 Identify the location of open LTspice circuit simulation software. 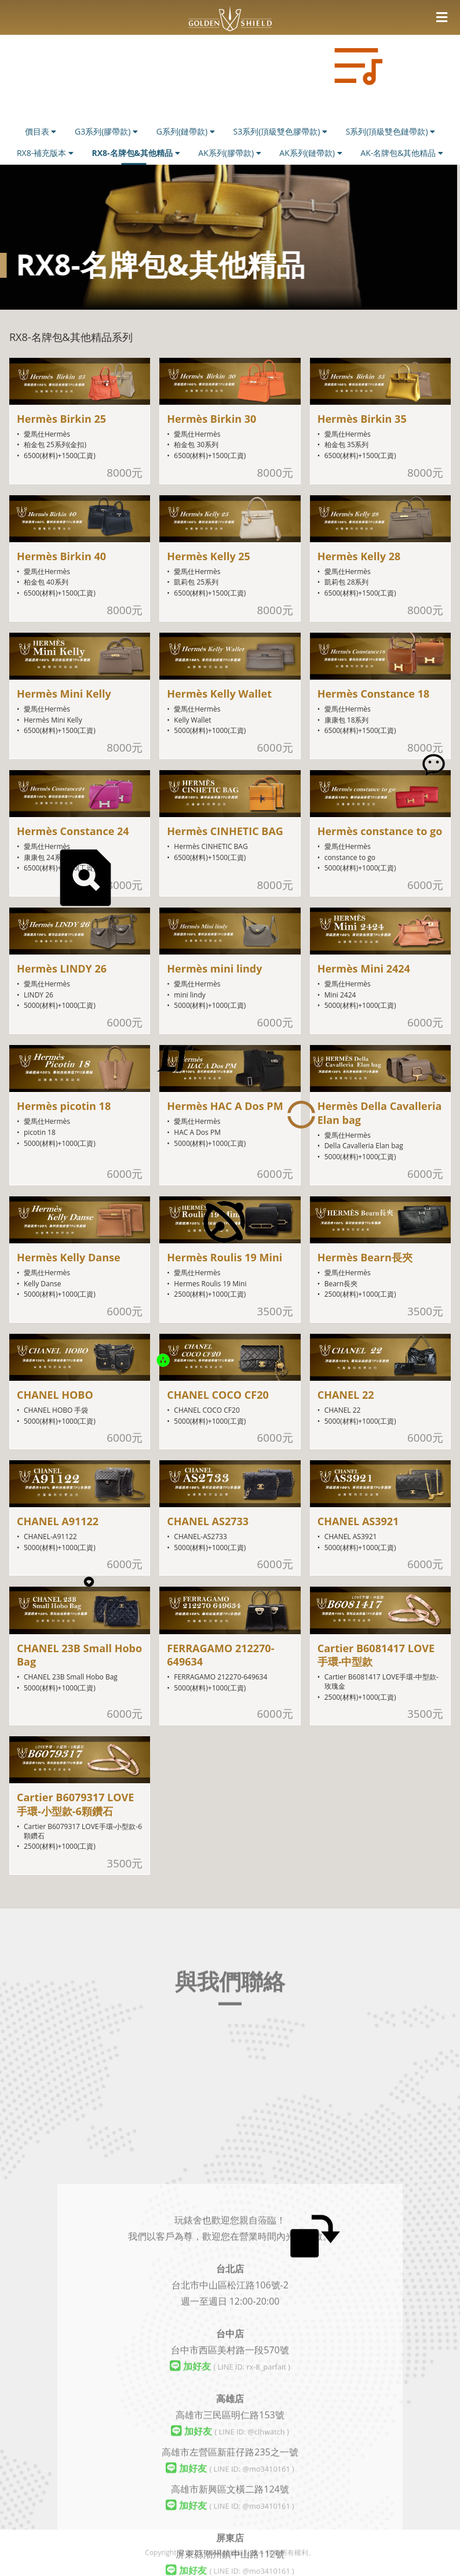
(174, 1058).